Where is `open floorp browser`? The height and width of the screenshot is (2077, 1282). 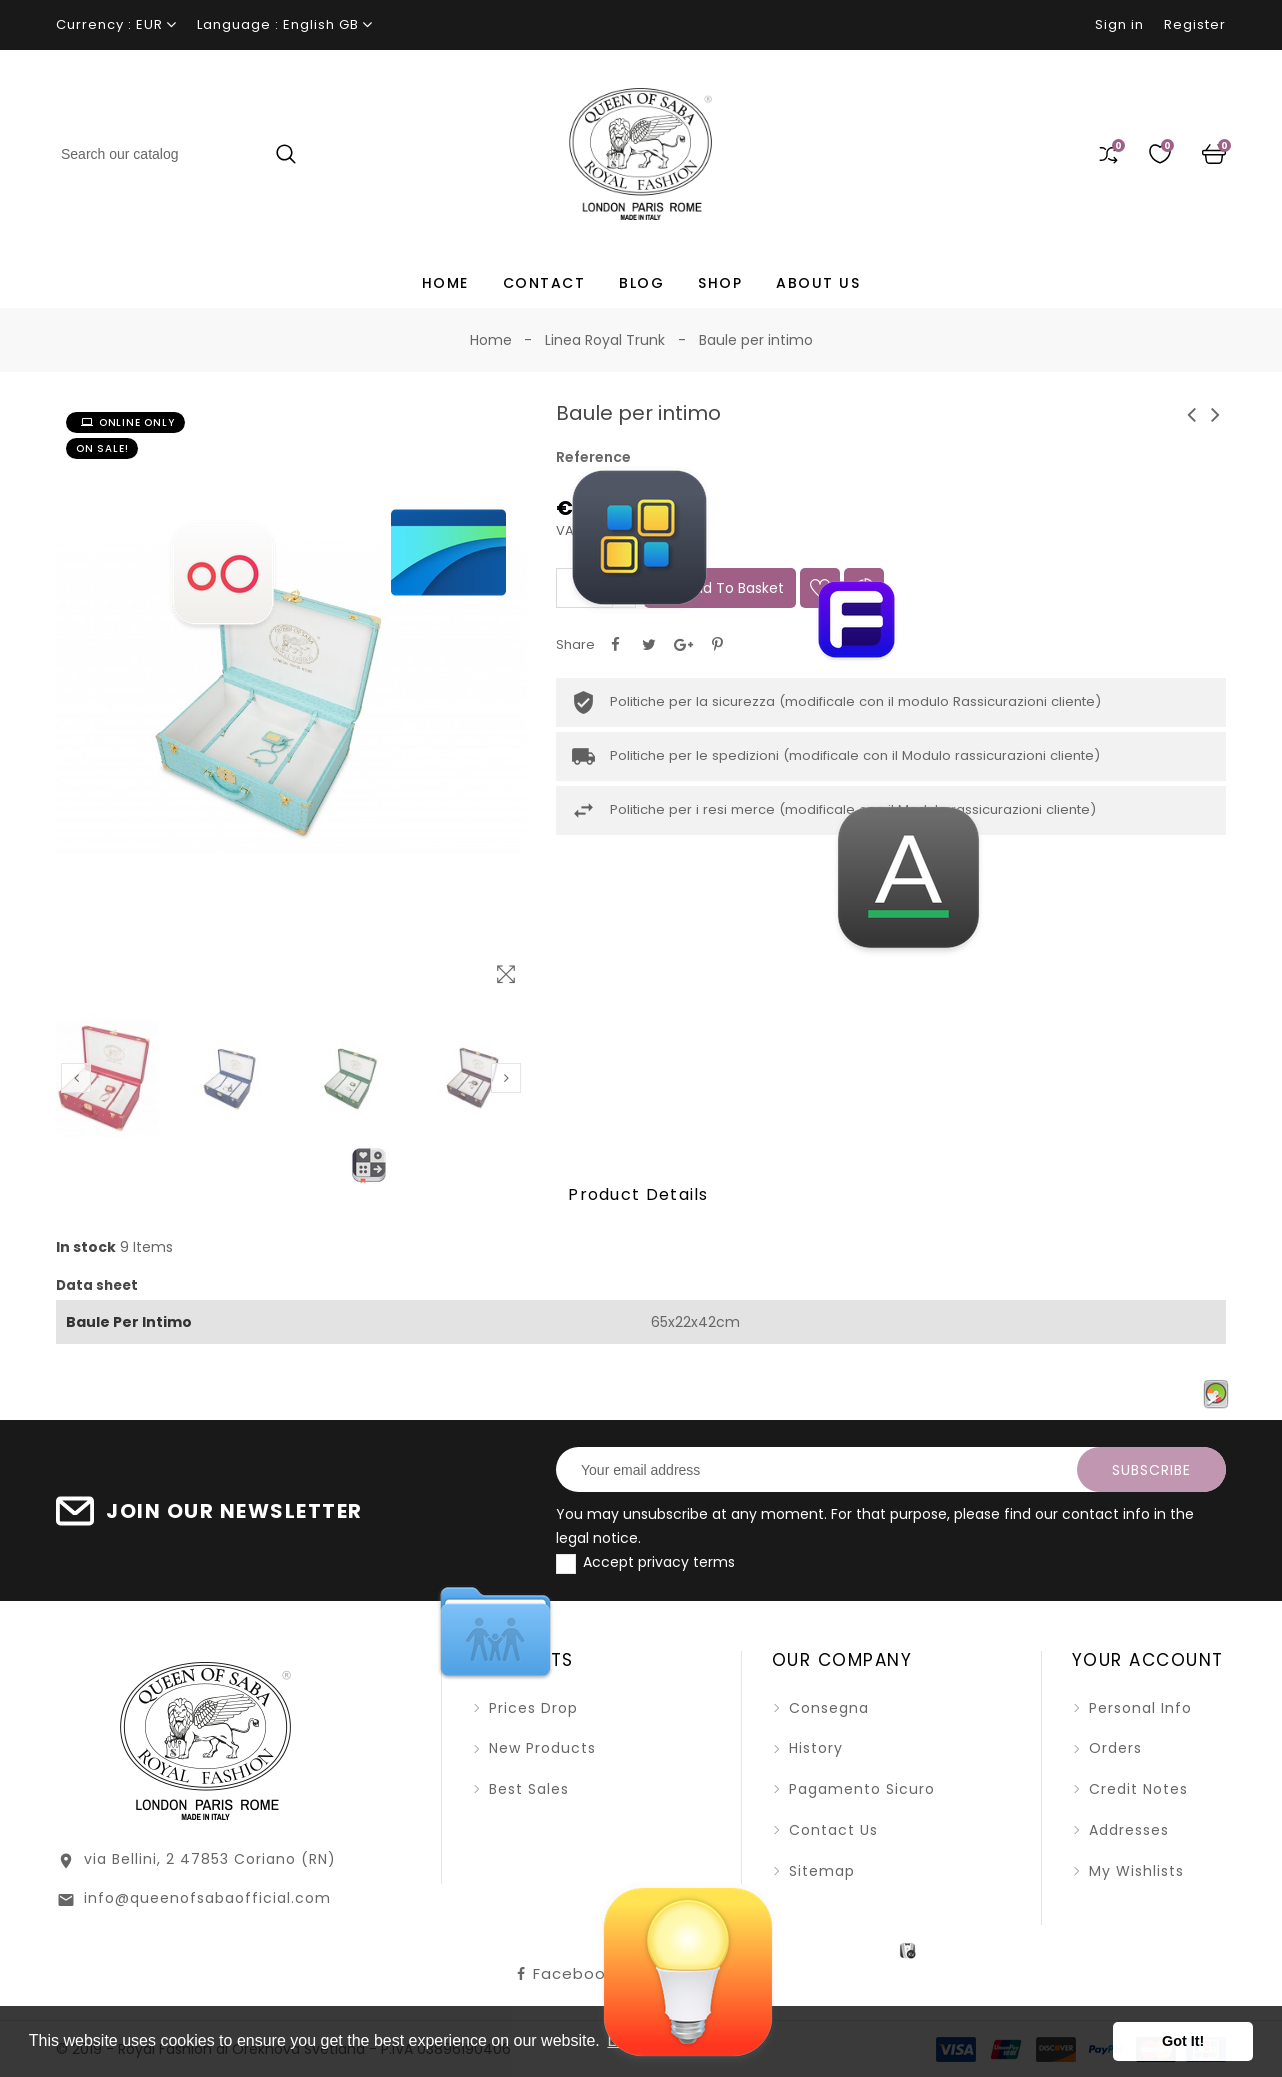 open floorp browser is located at coordinates (856, 619).